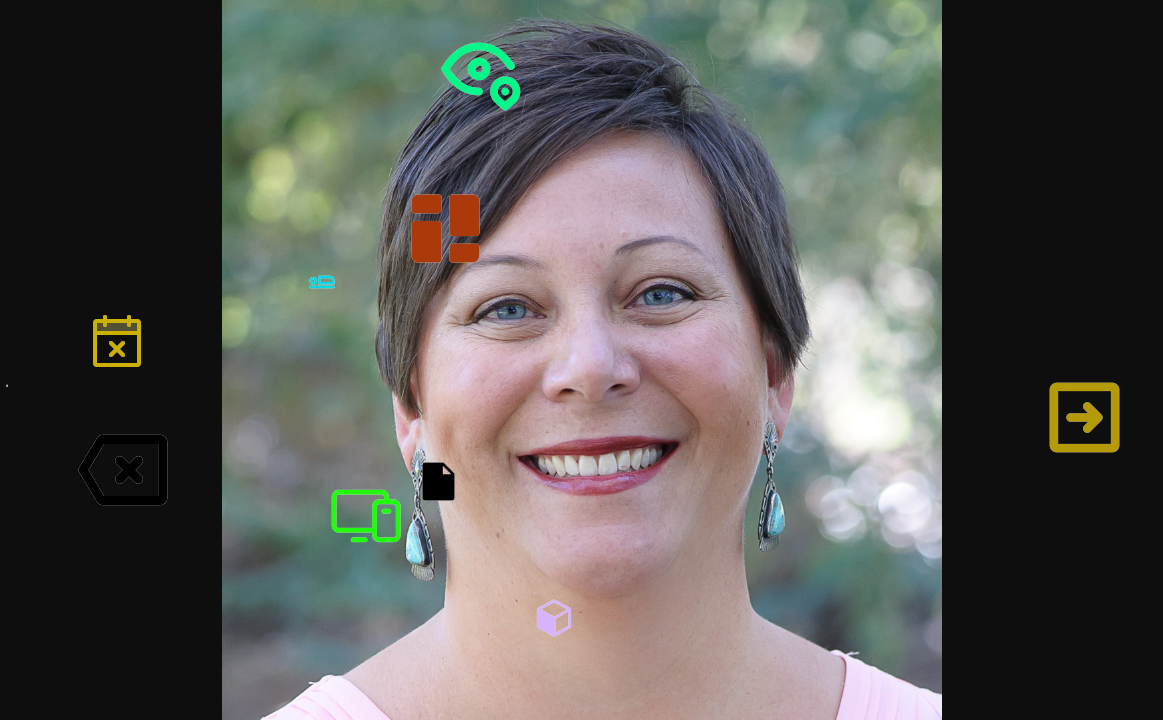 The width and height of the screenshot is (1163, 720). Describe the element at coordinates (126, 470) in the screenshot. I see `delete the previous character` at that location.